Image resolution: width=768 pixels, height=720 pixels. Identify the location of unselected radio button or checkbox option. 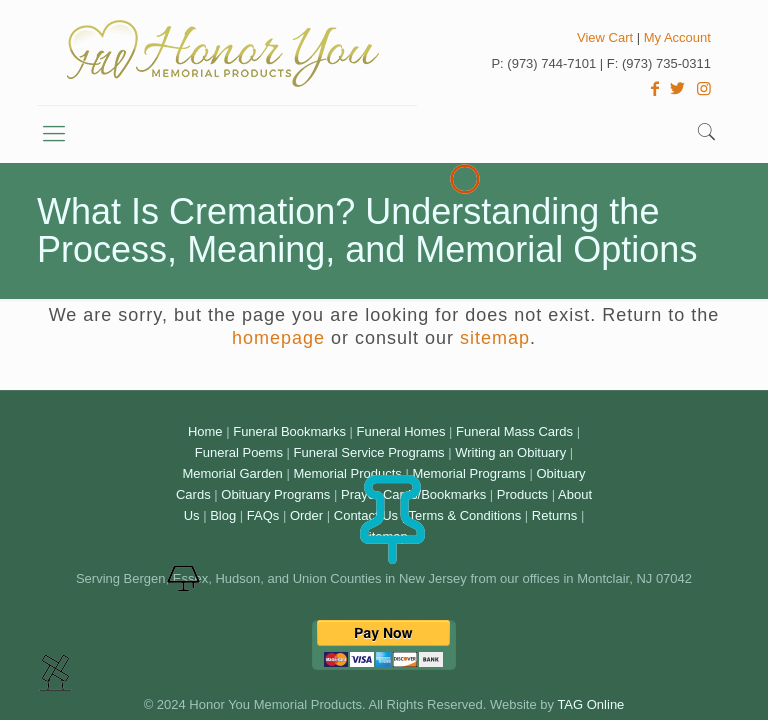
(465, 179).